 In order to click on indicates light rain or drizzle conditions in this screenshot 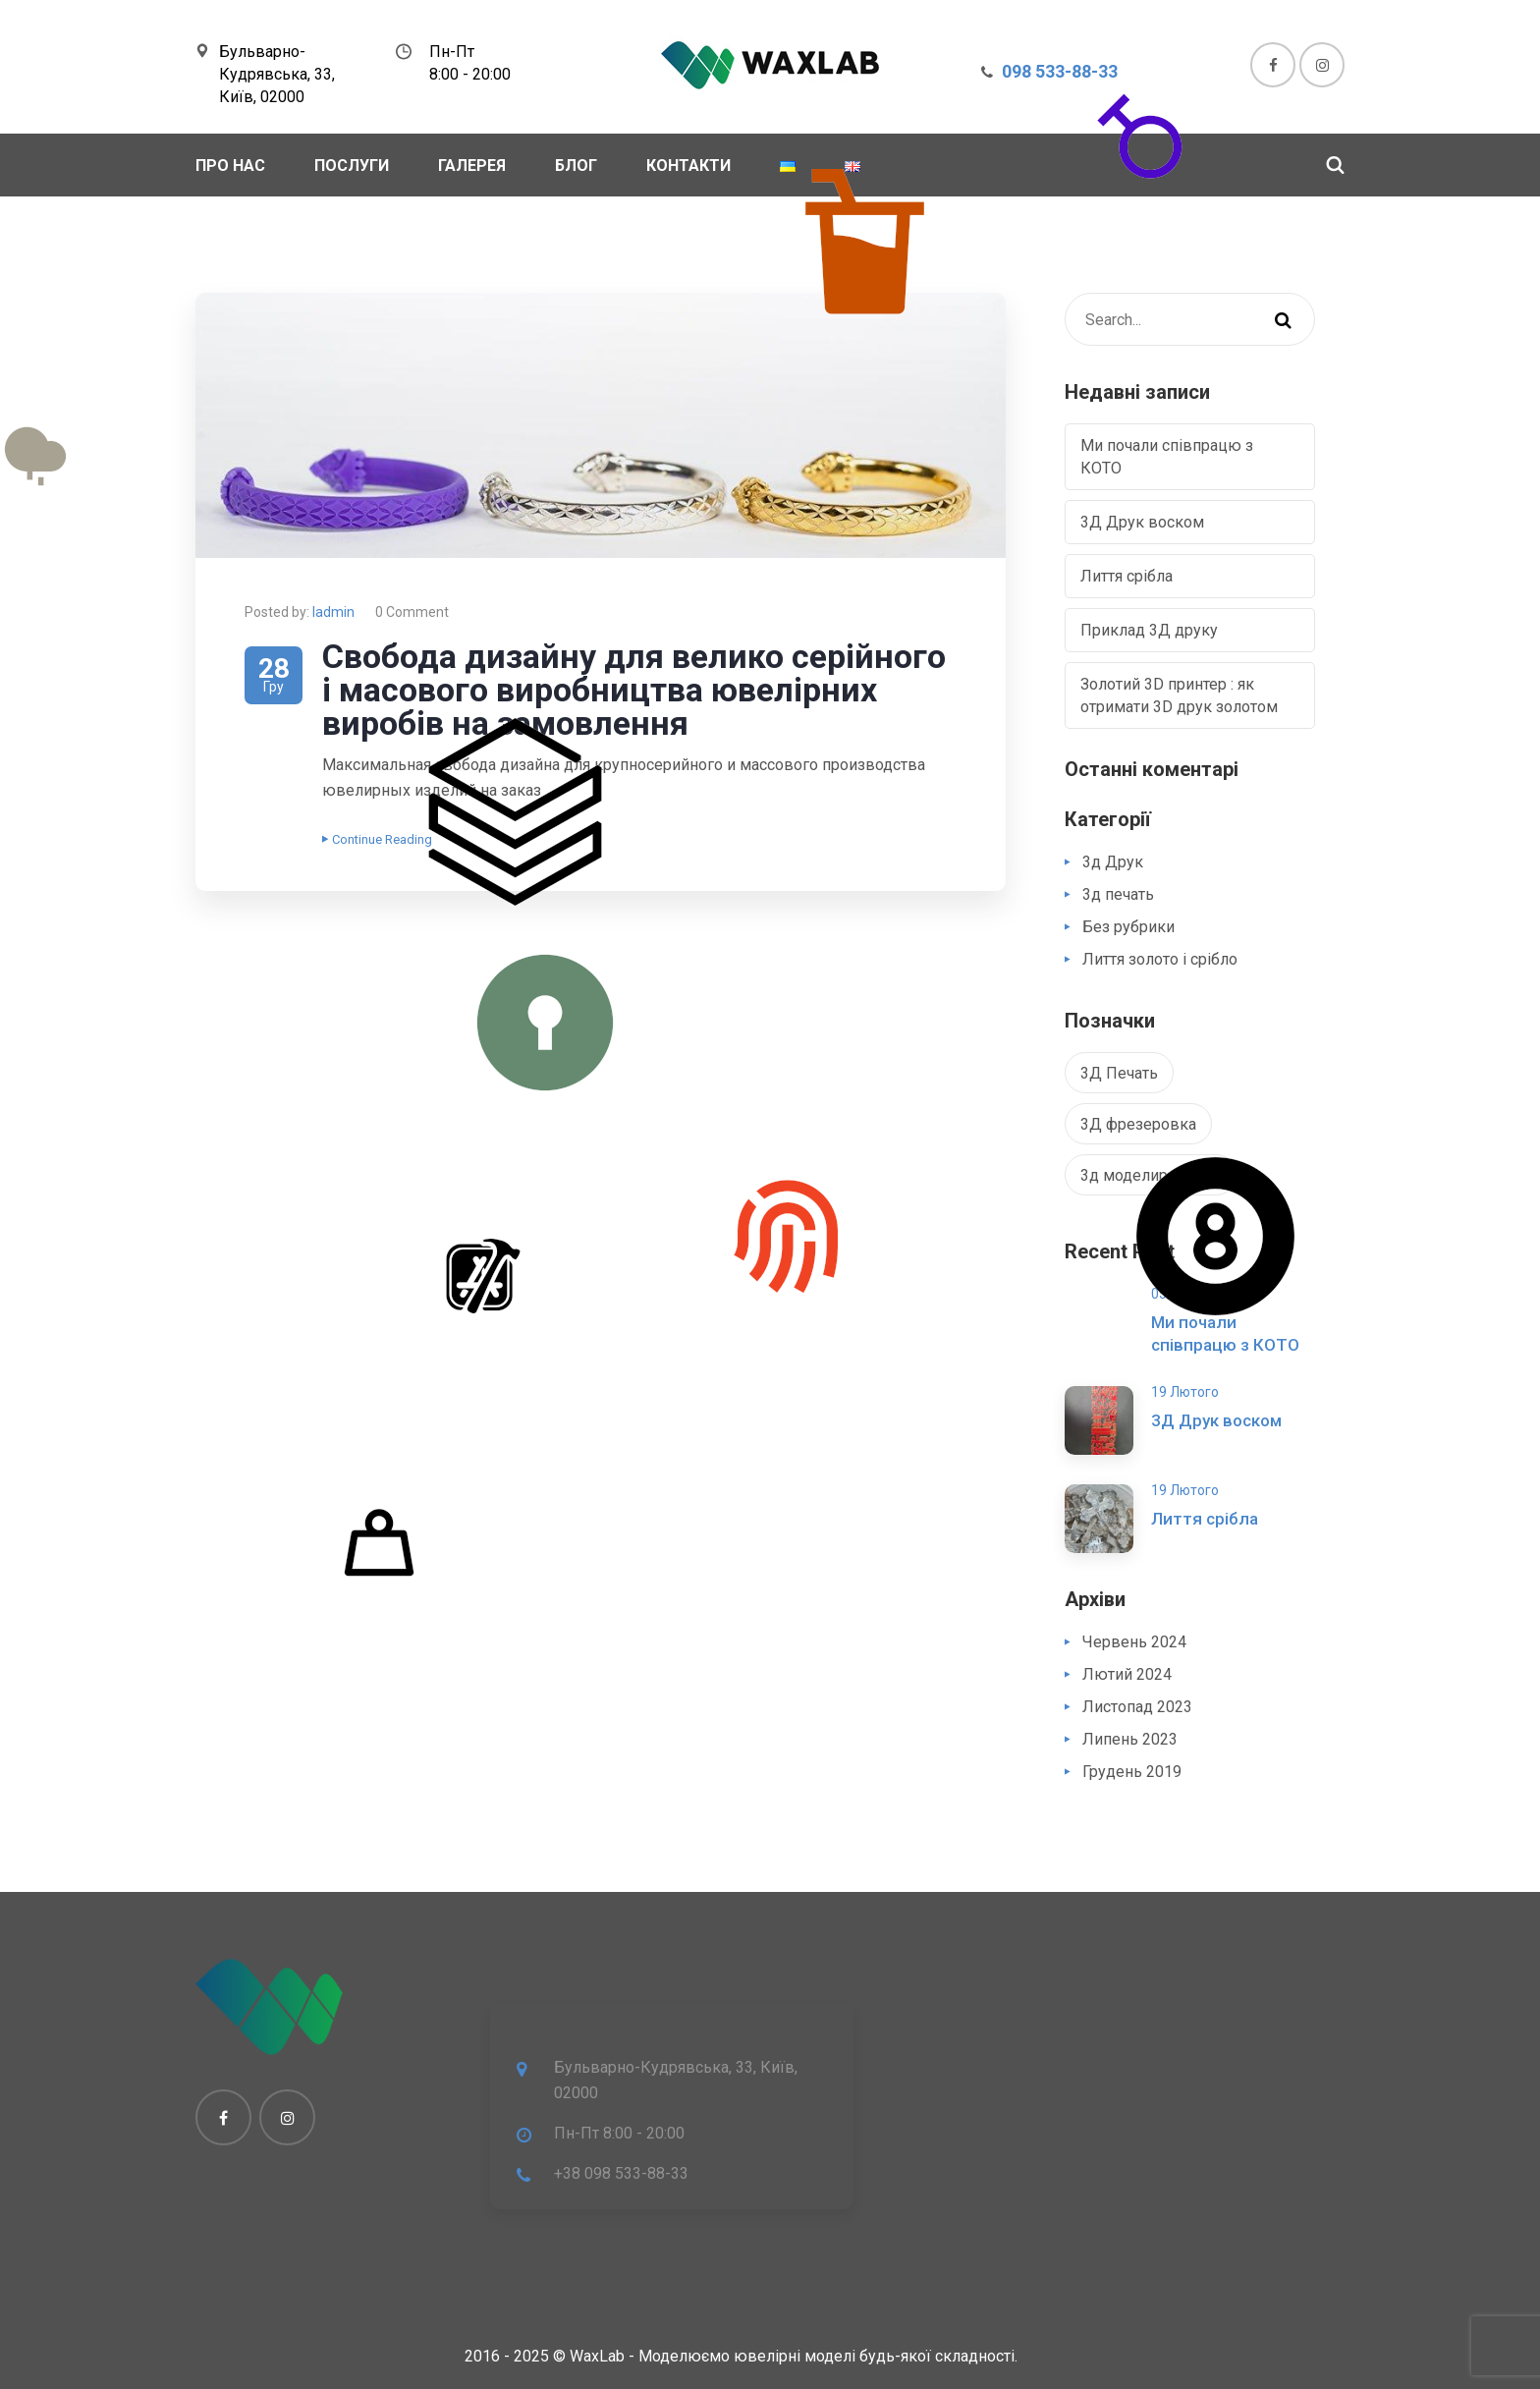, I will do `click(35, 455)`.